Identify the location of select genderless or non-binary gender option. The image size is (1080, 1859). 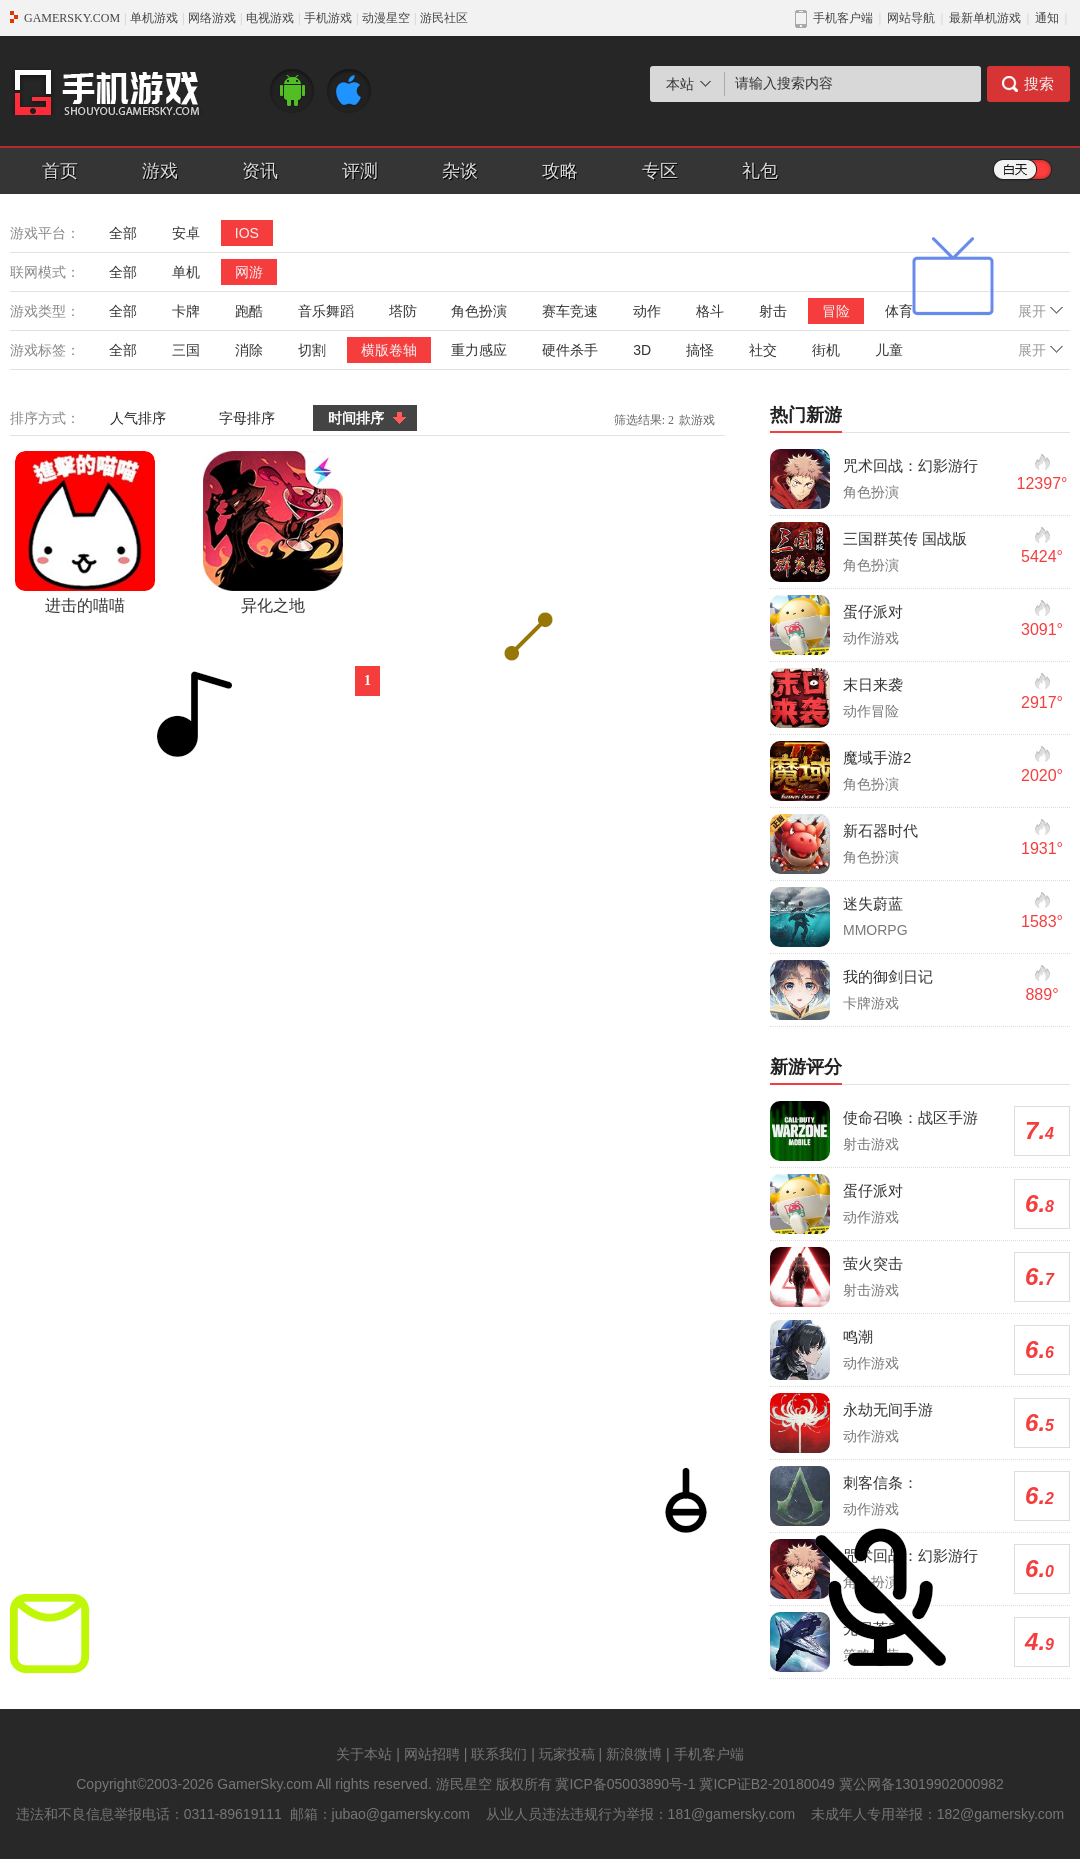
(686, 1502).